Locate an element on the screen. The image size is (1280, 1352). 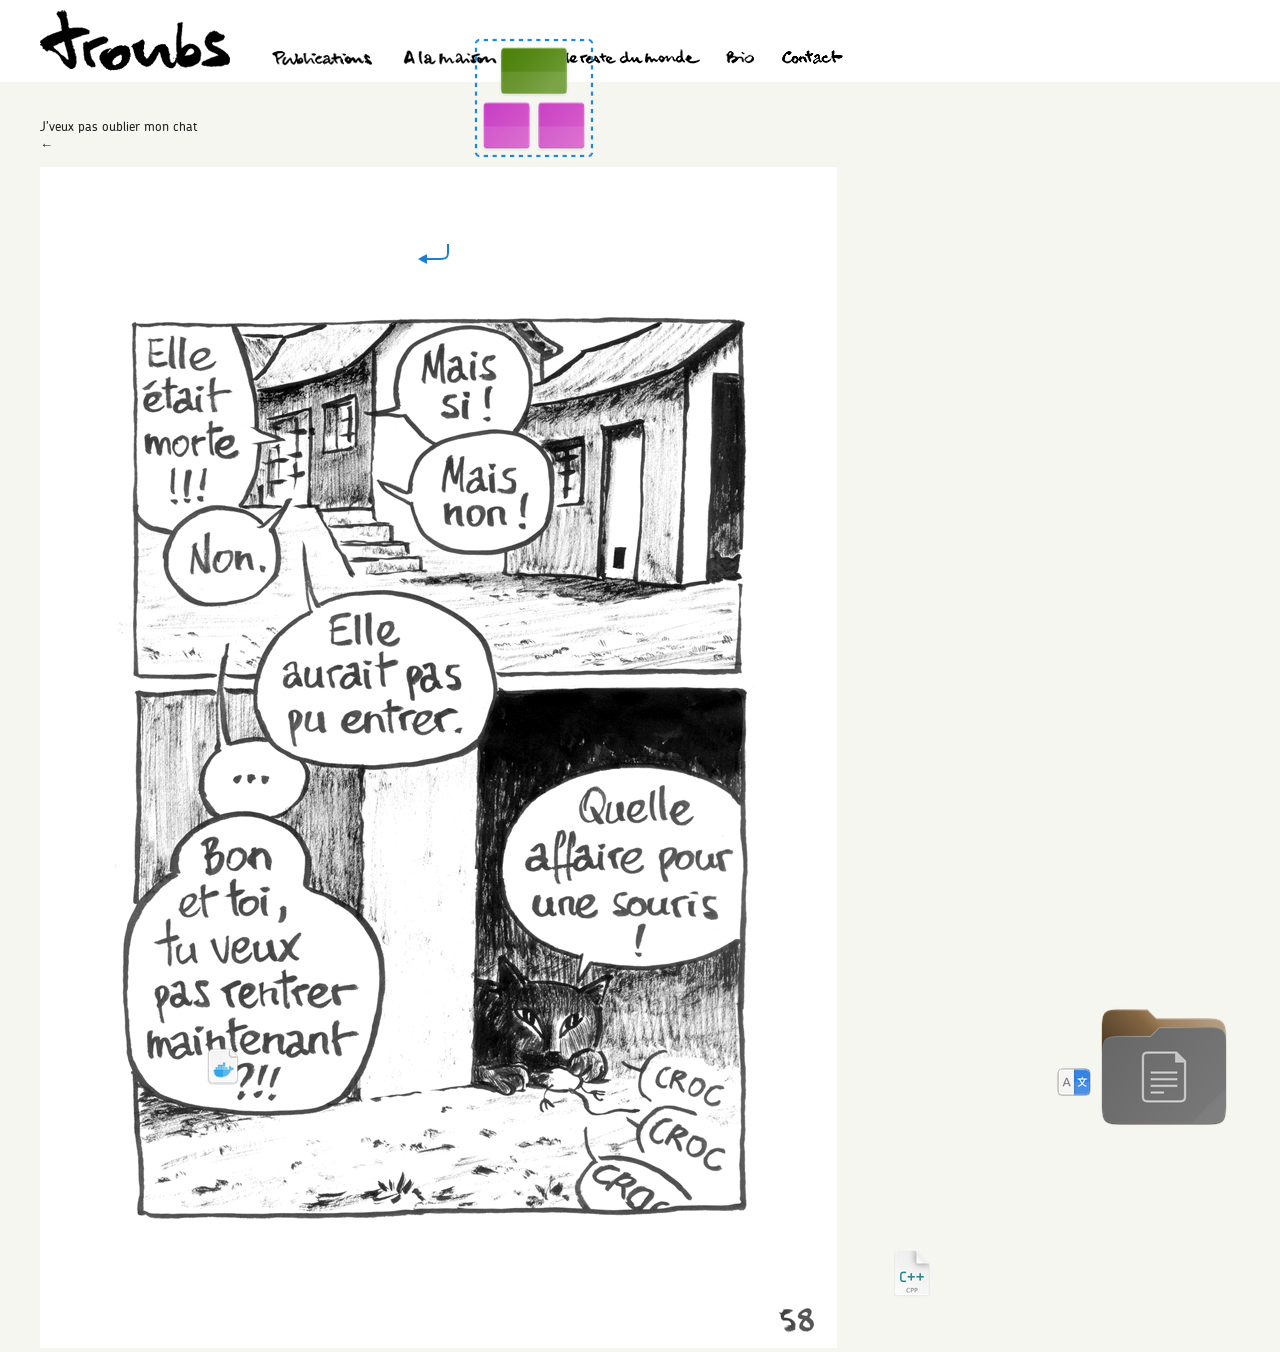
access language and region settings is located at coordinates (1074, 1082).